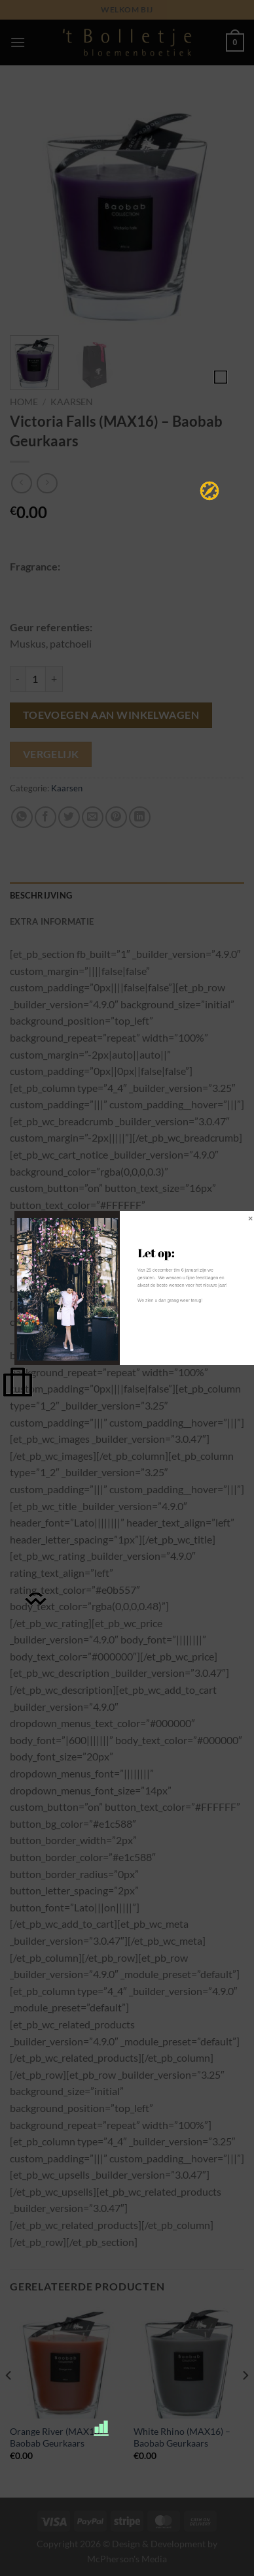 This screenshot has width=254, height=2576. What do you see at coordinates (209, 491) in the screenshot?
I see `open safari web browser` at bounding box center [209, 491].